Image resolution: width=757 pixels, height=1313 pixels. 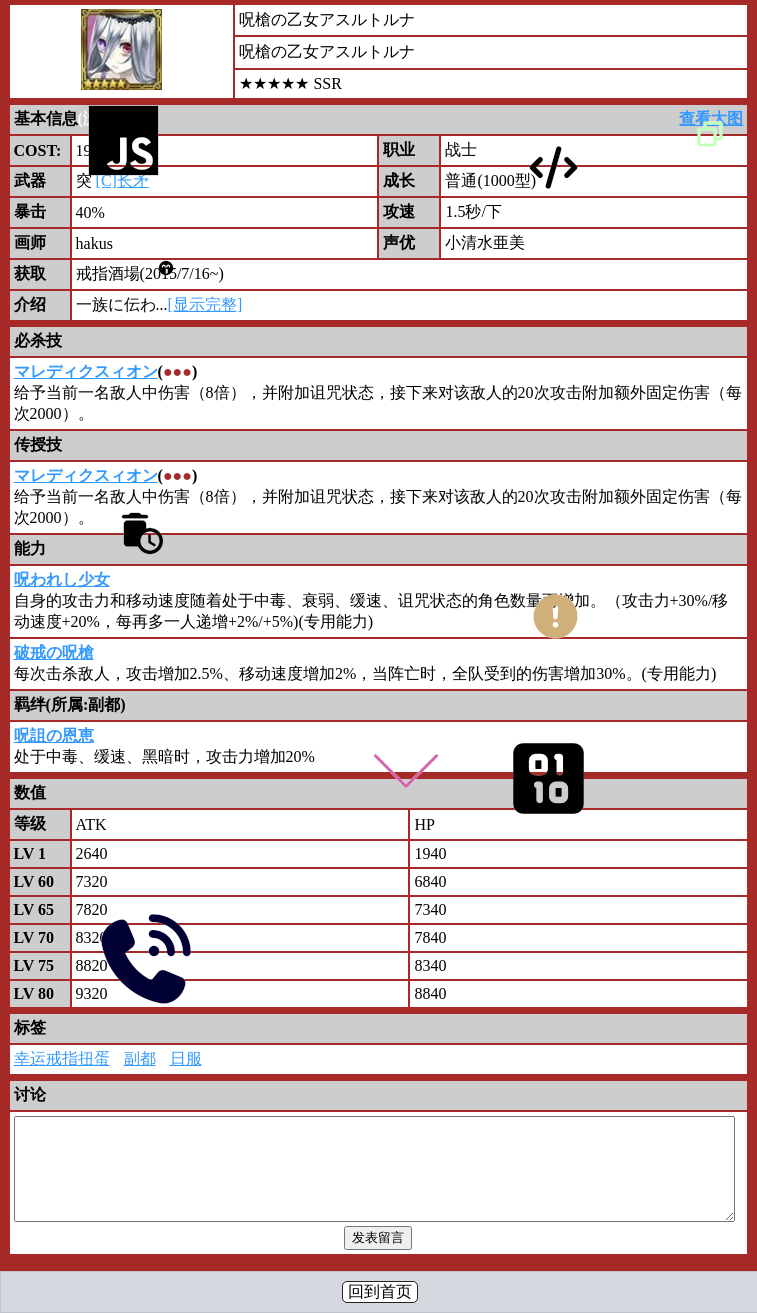 I want to click on indicates an active or ongoing call, so click(x=143, y=961).